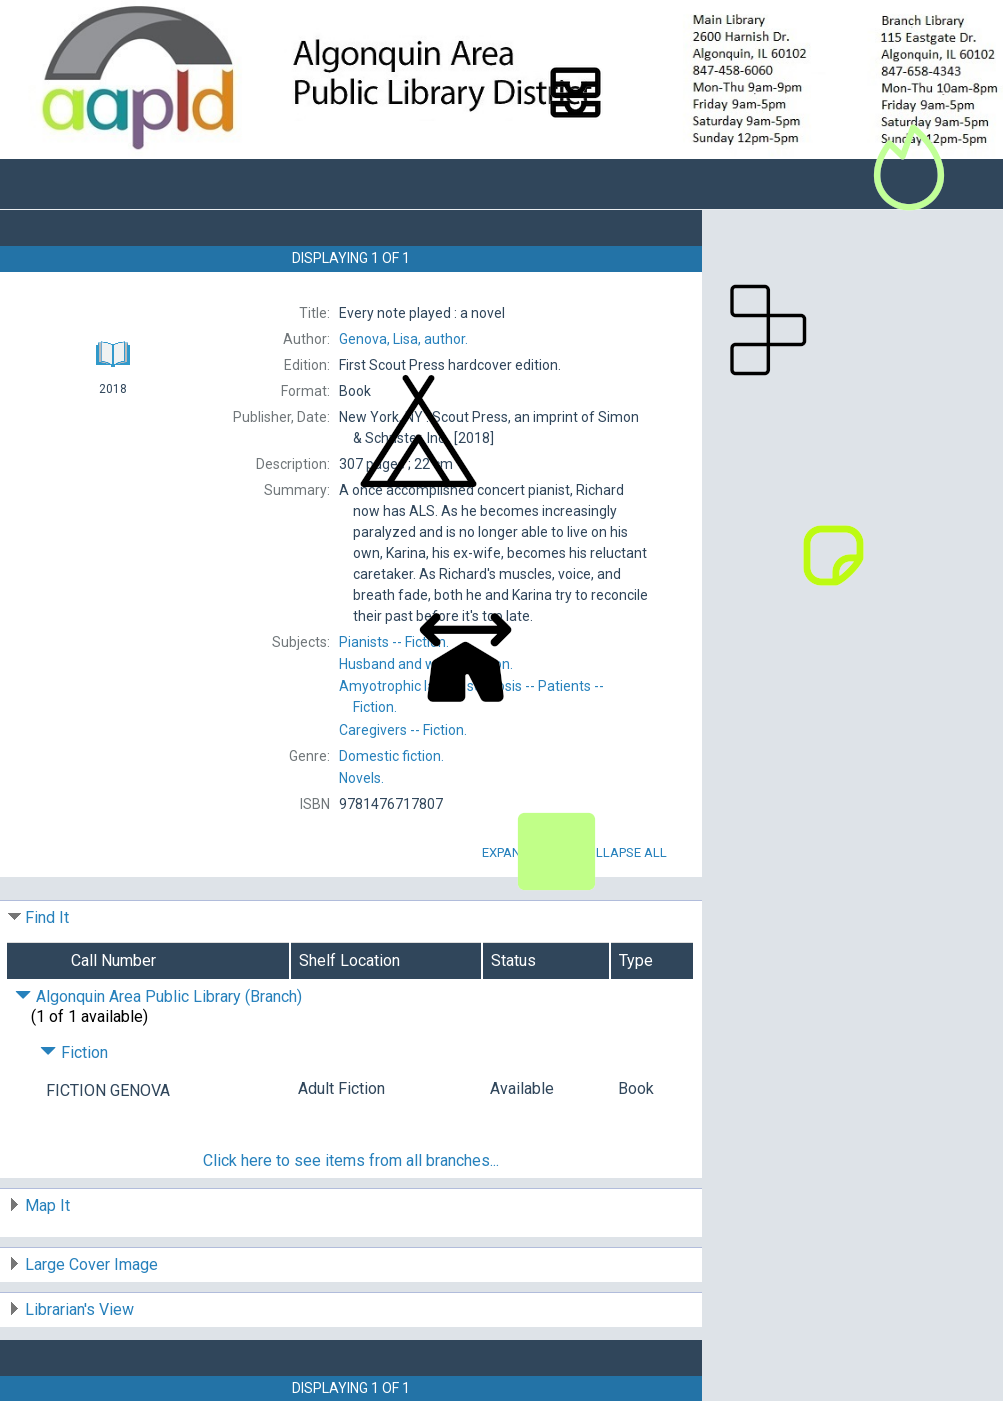  What do you see at coordinates (761, 330) in the screenshot?
I see `open replit coding environment` at bounding box center [761, 330].